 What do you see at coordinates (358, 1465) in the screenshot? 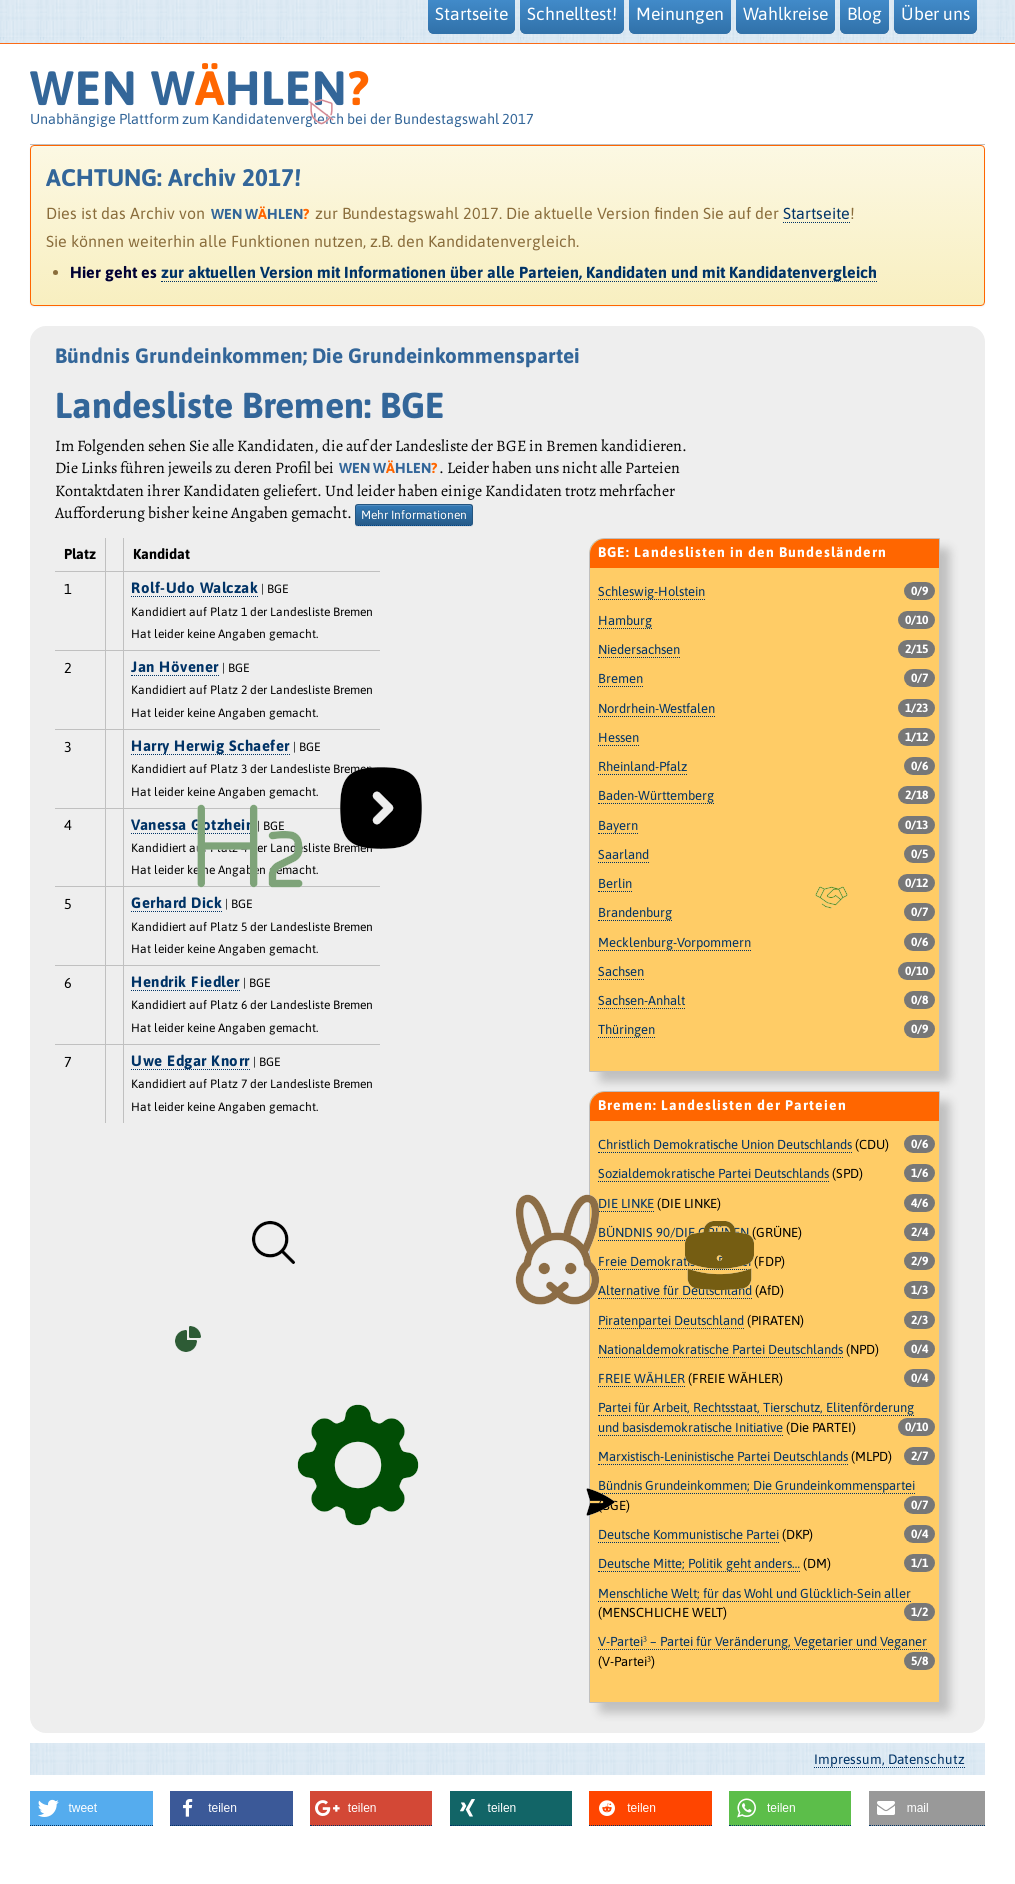
I see `access settings or preferences` at bounding box center [358, 1465].